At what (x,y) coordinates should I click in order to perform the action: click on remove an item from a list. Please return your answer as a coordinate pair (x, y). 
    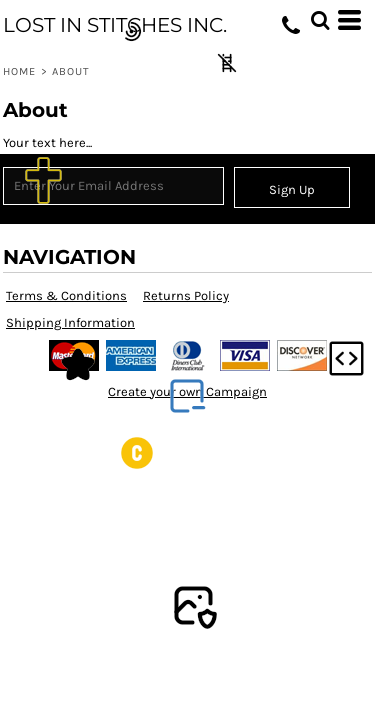
    Looking at the image, I should click on (187, 396).